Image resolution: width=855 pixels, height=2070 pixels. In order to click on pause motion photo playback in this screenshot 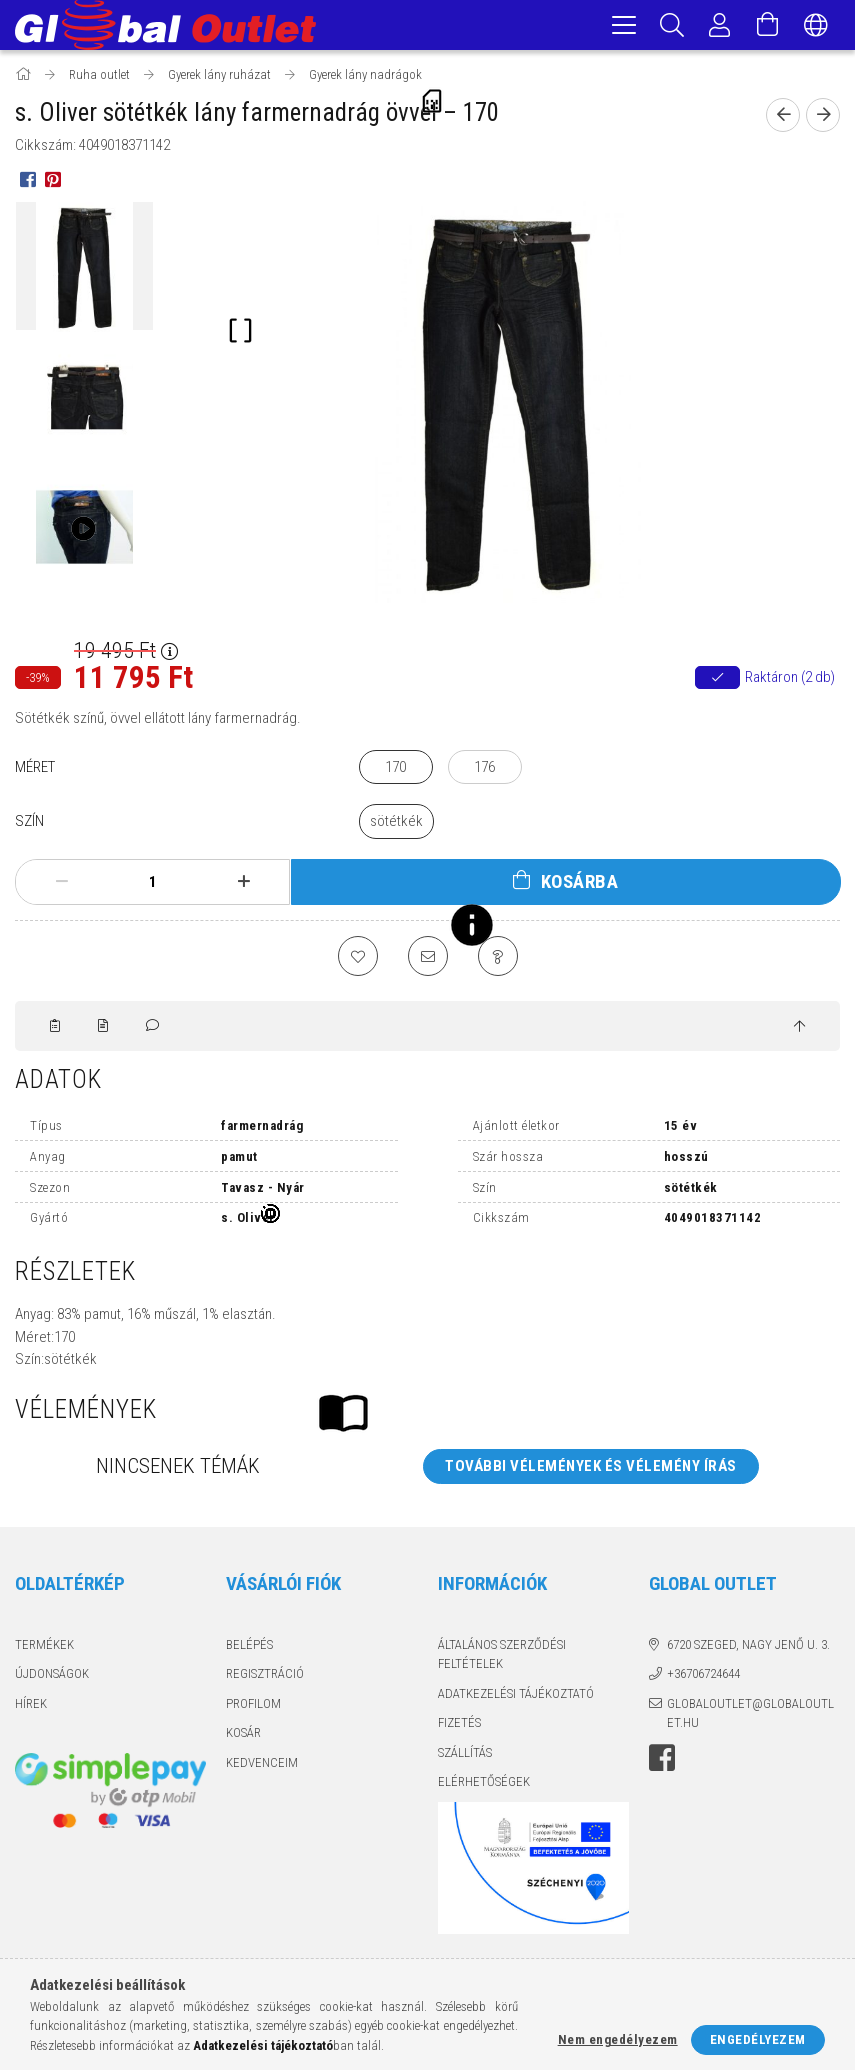, I will do `click(270, 1213)`.